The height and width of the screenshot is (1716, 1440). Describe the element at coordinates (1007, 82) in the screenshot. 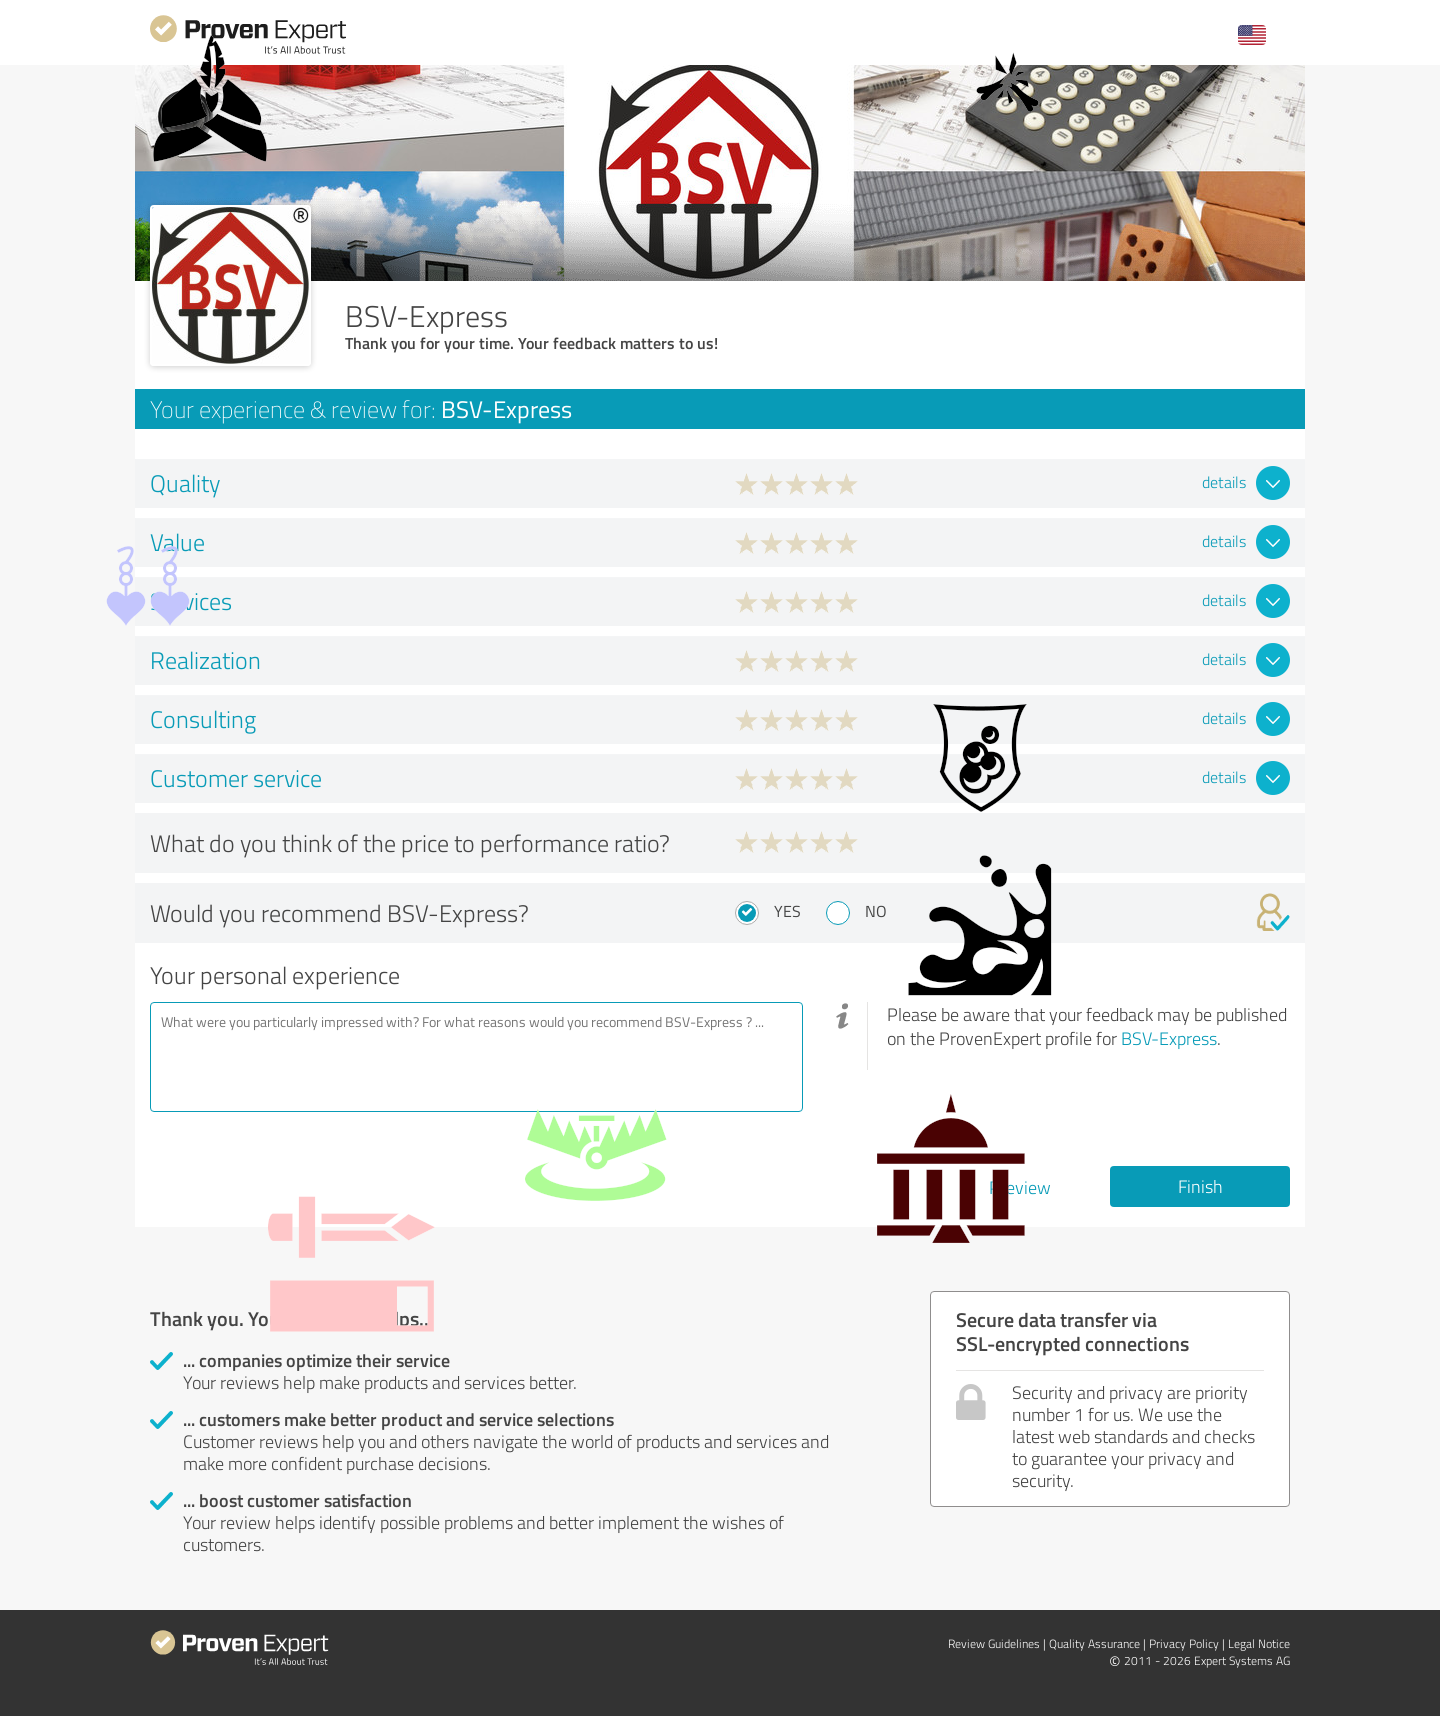

I see `indicates a fracture or bone injury in a health app` at that location.